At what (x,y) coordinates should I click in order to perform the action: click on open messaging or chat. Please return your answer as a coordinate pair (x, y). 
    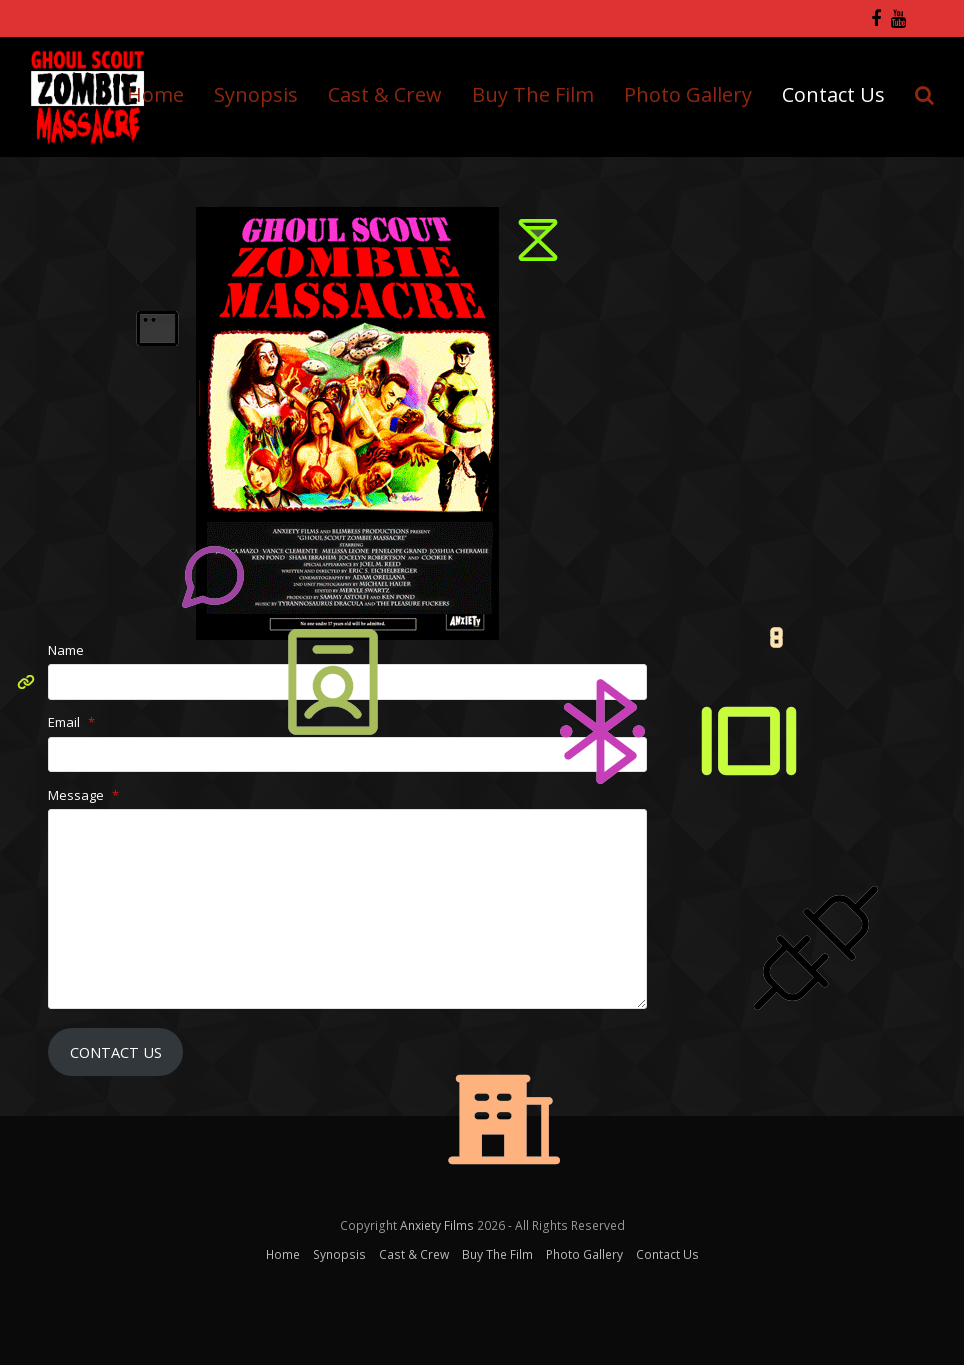
    Looking at the image, I should click on (213, 577).